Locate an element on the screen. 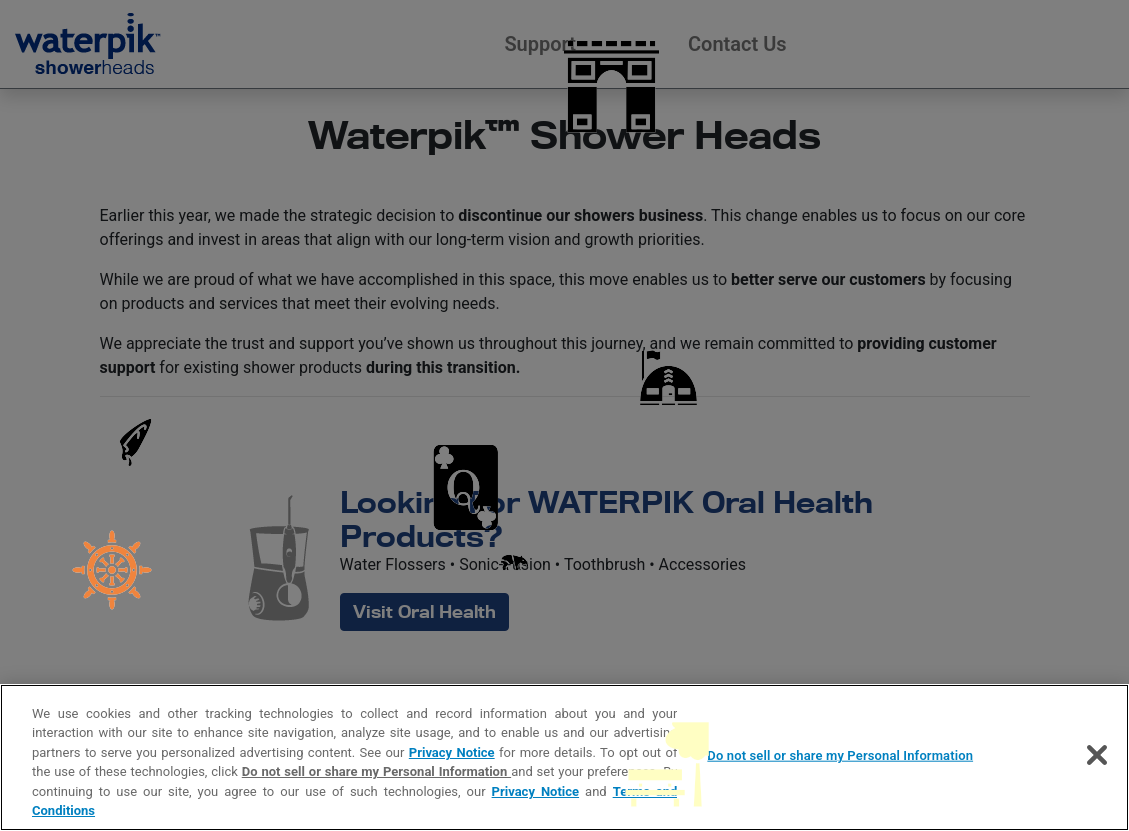  select elf or fantasy race character is located at coordinates (135, 442).